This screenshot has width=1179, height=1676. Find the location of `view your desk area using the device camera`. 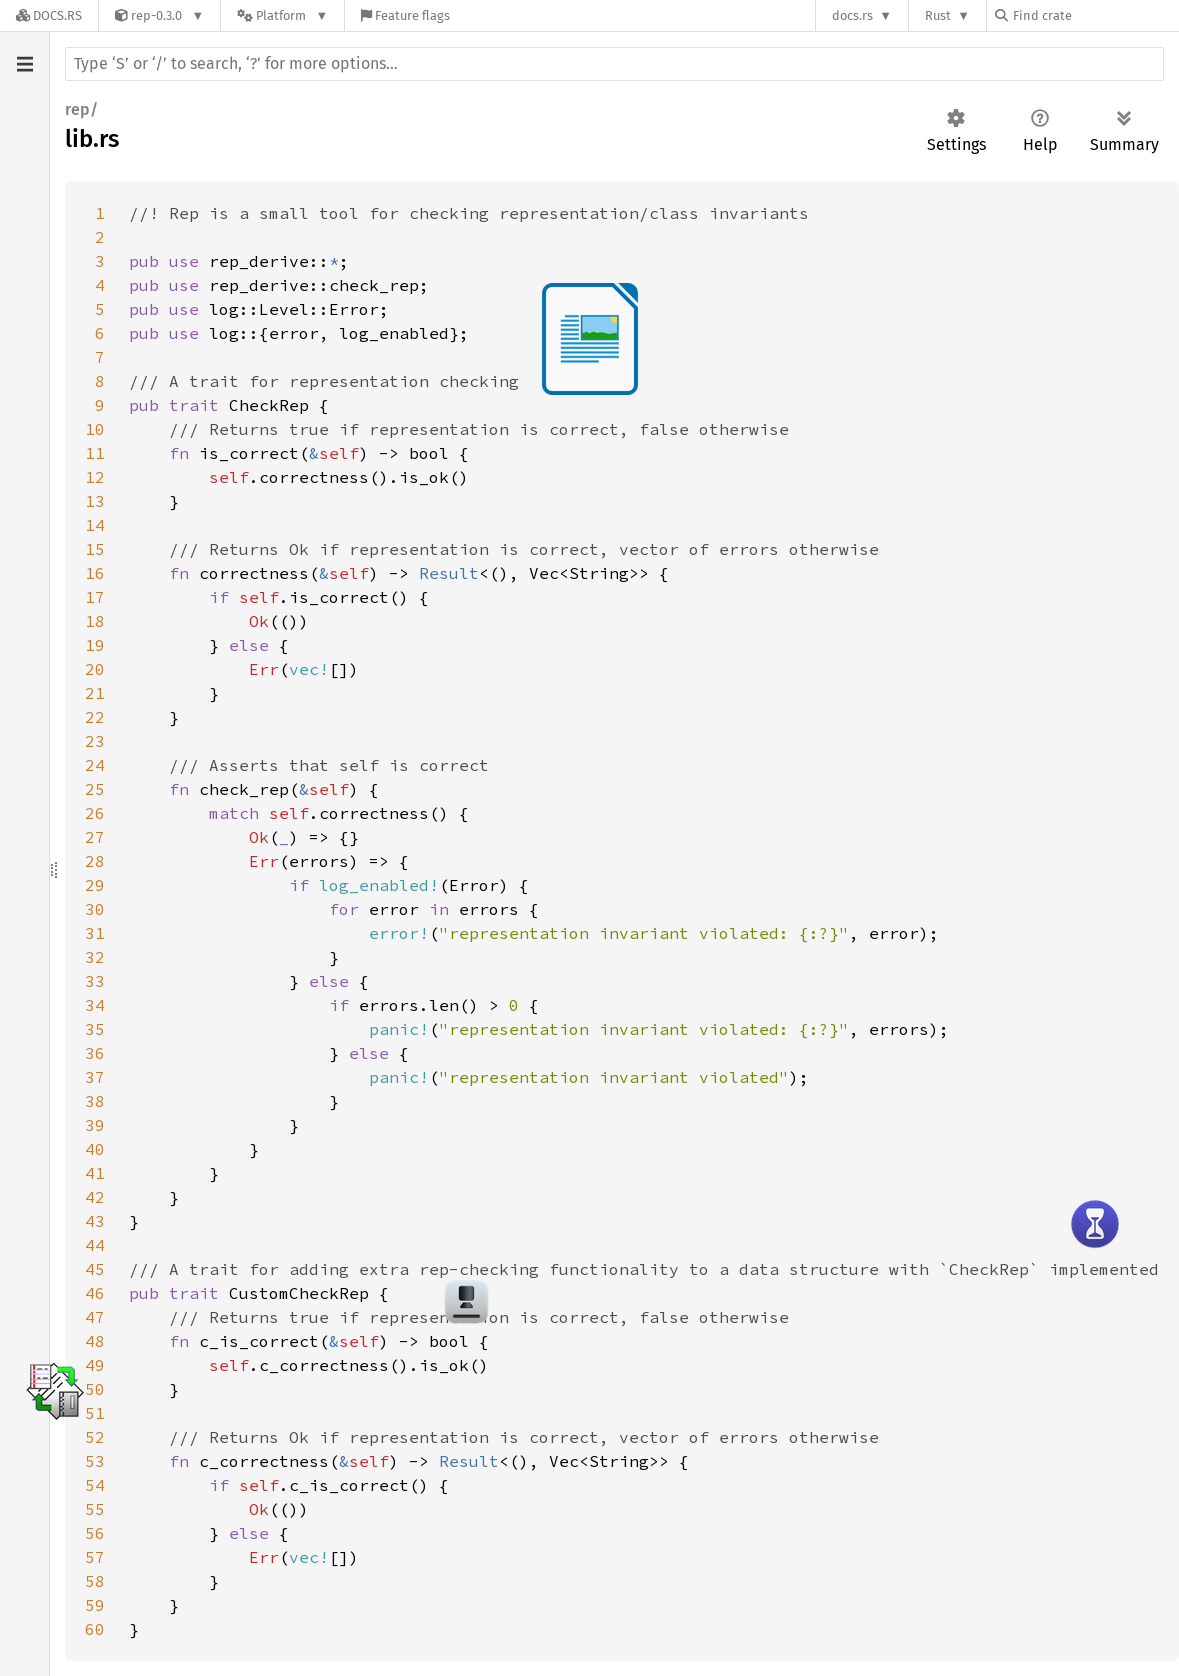

view your desk area using the device camera is located at coordinates (466, 1301).